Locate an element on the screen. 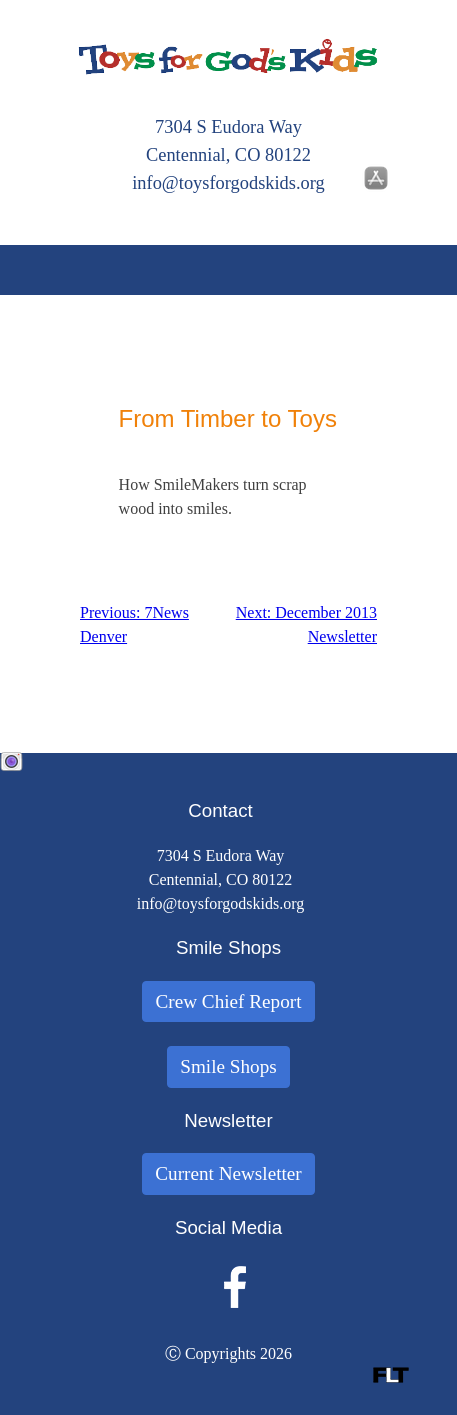  open the App Store to browse and download apps is located at coordinates (376, 178).